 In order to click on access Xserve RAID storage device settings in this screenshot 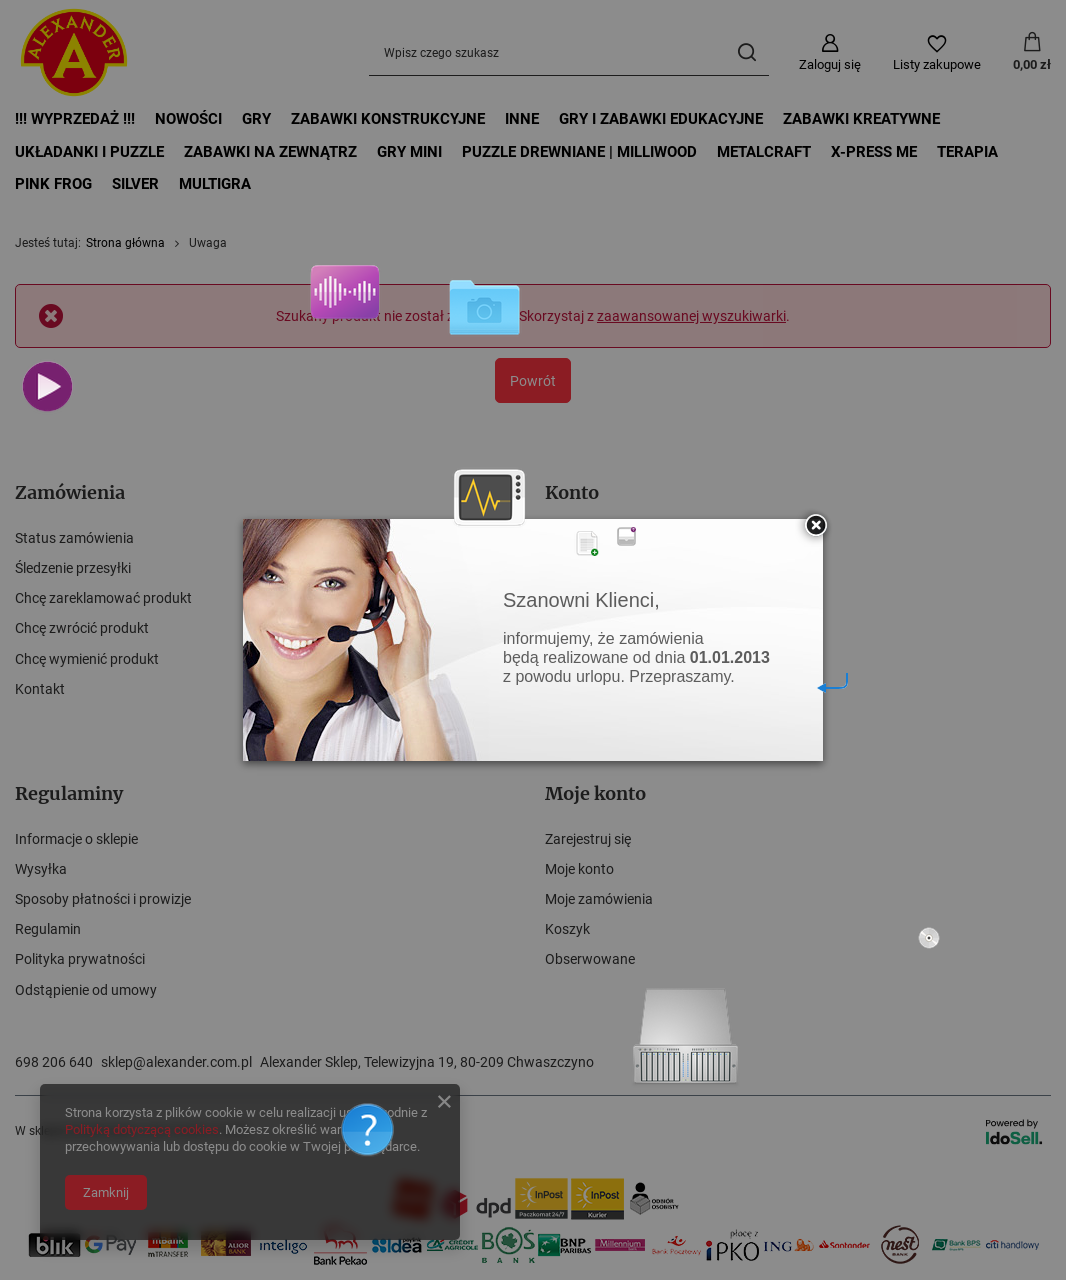, I will do `click(685, 1035)`.